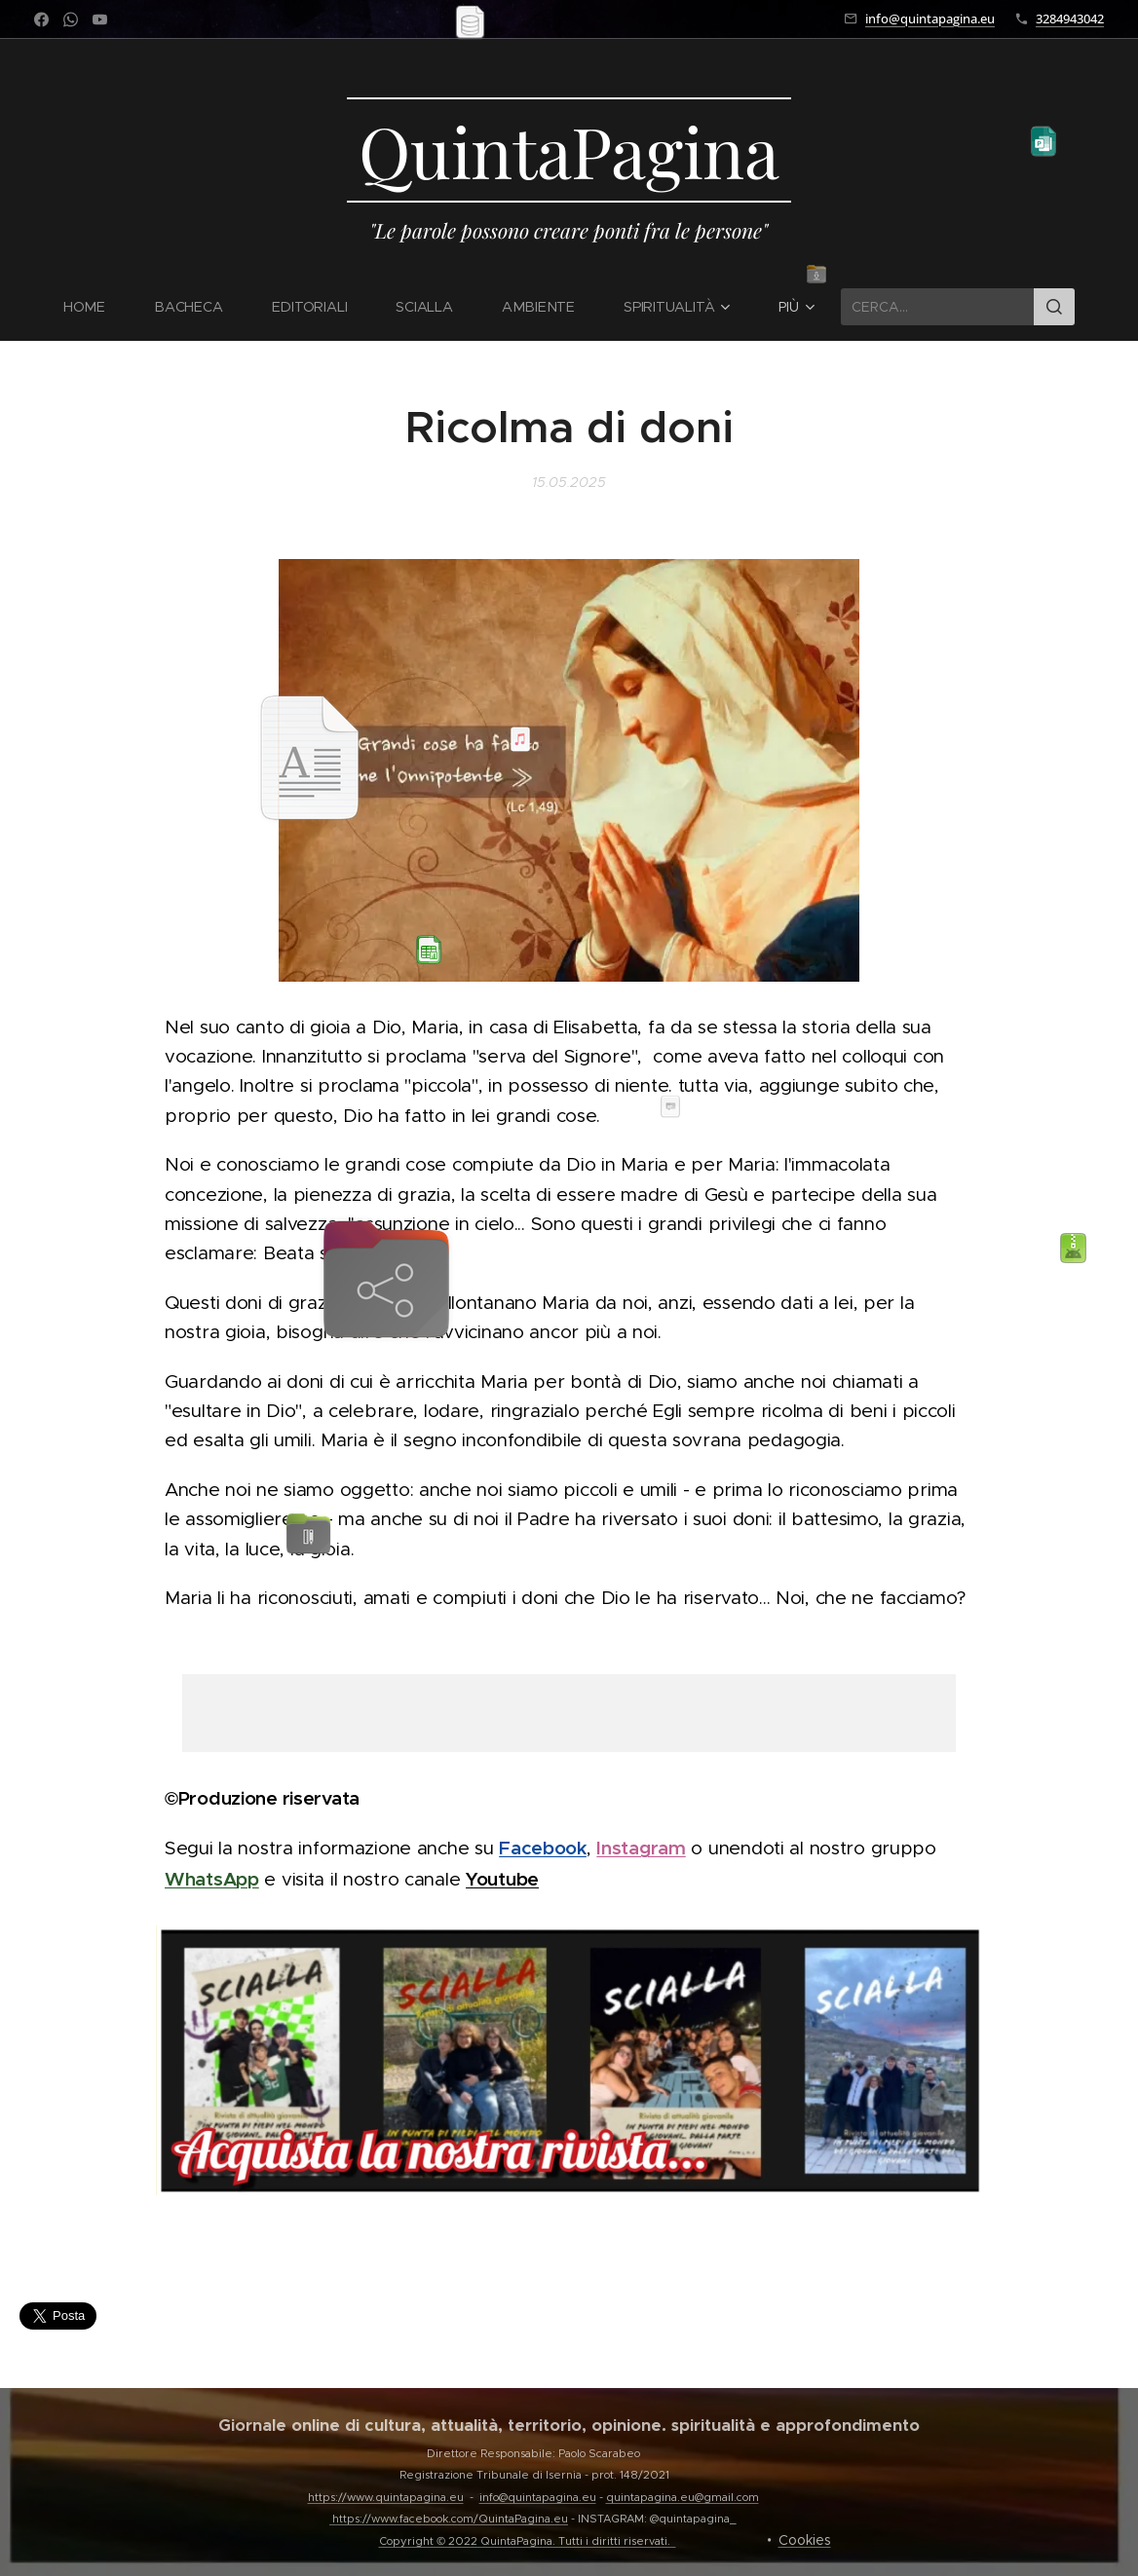 The width and height of the screenshot is (1138, 2576). Describe the element at coordinates (310, 758) in the screenshot. I see `a rich text or formatted document file` at that location.